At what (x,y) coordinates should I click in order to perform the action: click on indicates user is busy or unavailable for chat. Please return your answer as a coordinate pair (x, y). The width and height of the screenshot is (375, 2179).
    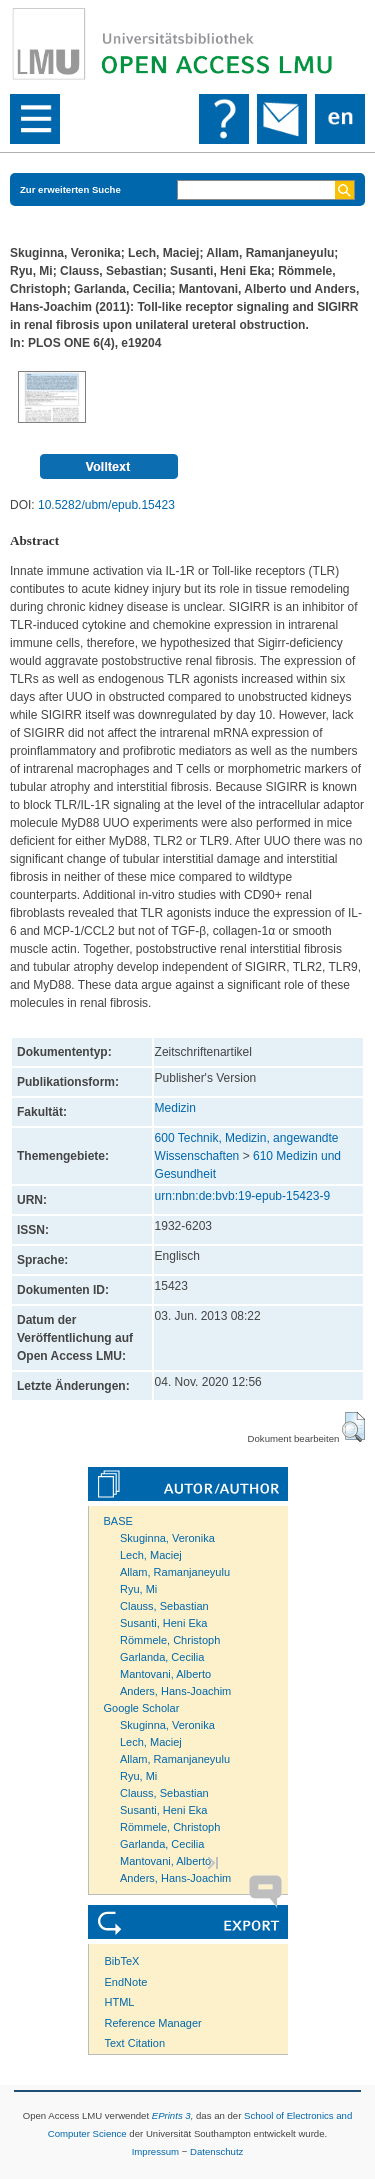
    Looking at the image, I should click on (265, 1891).